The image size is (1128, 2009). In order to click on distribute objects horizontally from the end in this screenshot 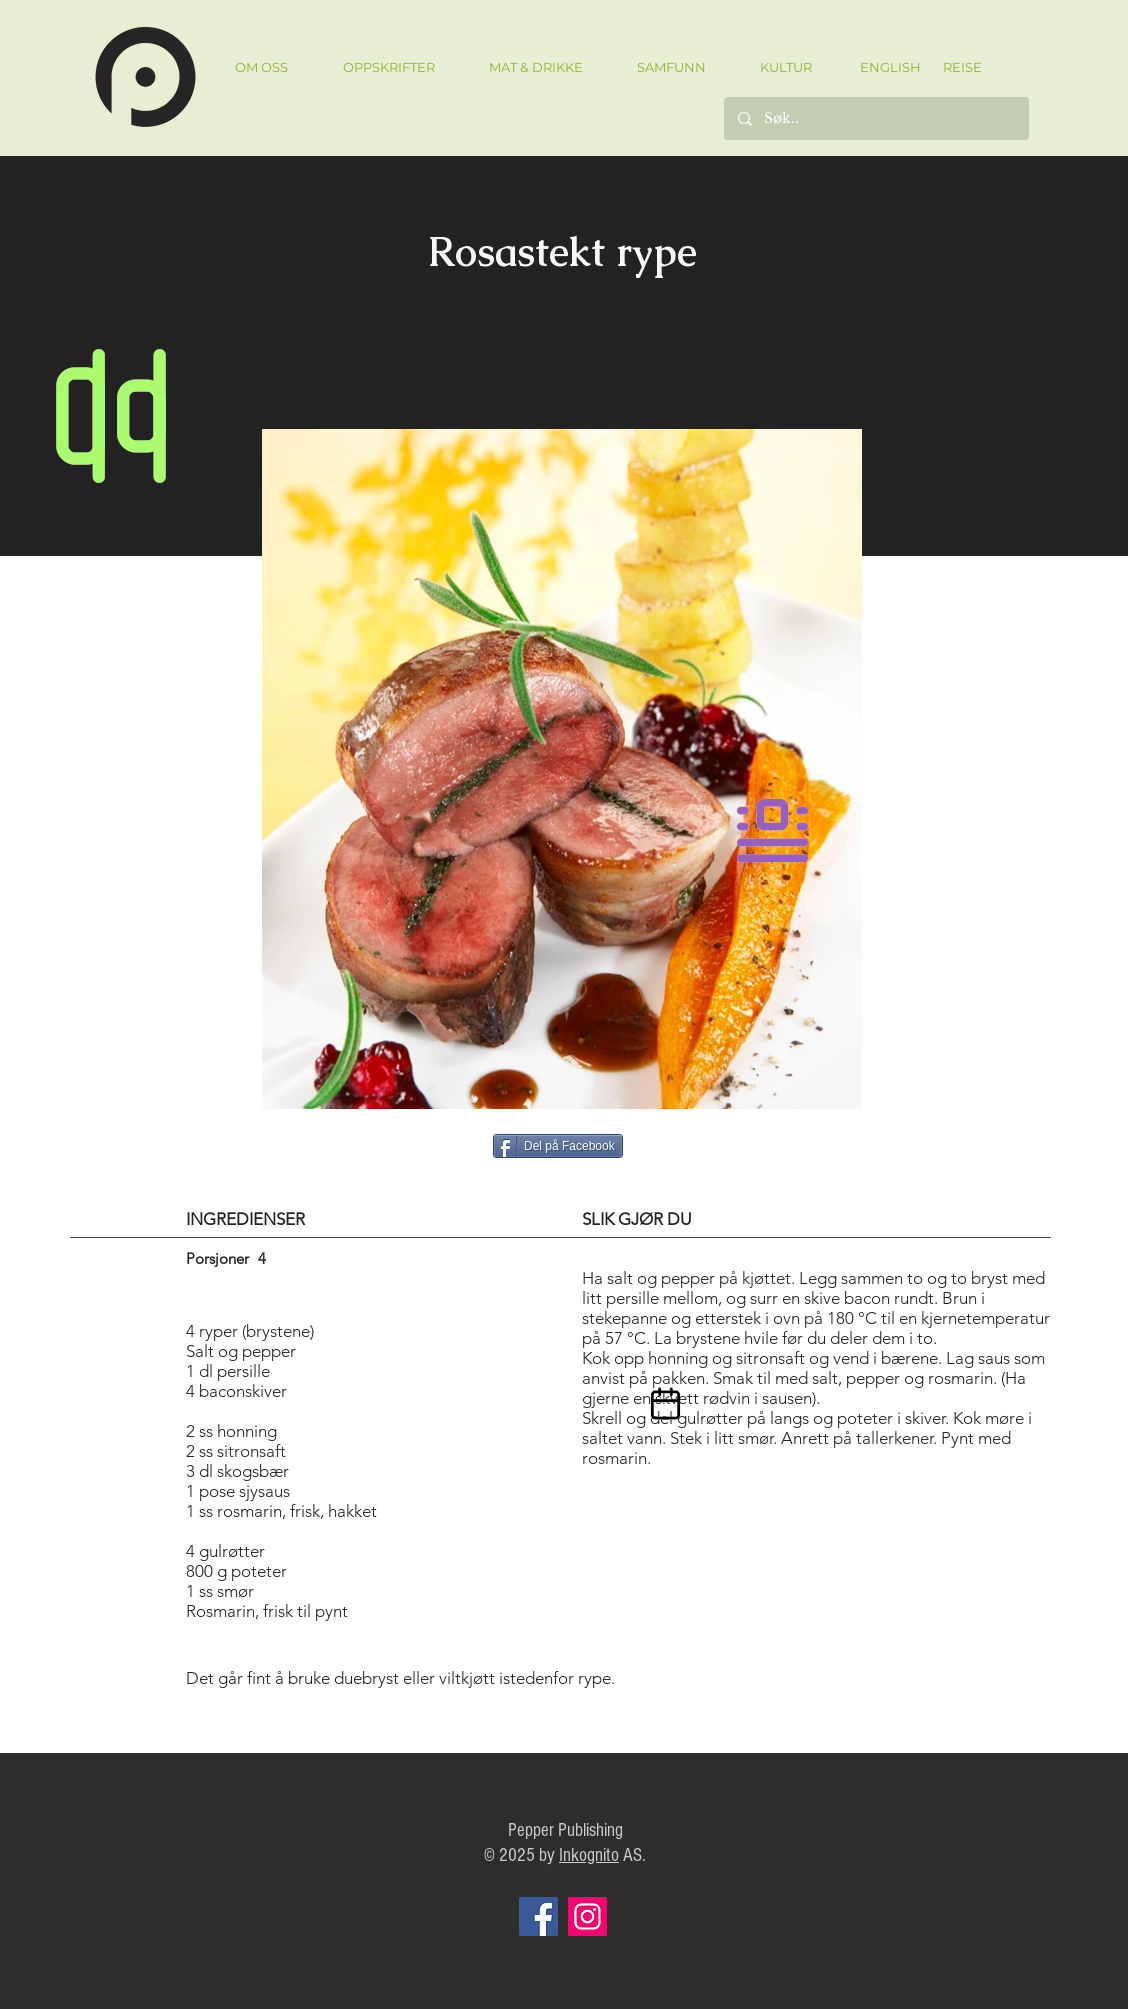, I will do `click(111, 416)`.